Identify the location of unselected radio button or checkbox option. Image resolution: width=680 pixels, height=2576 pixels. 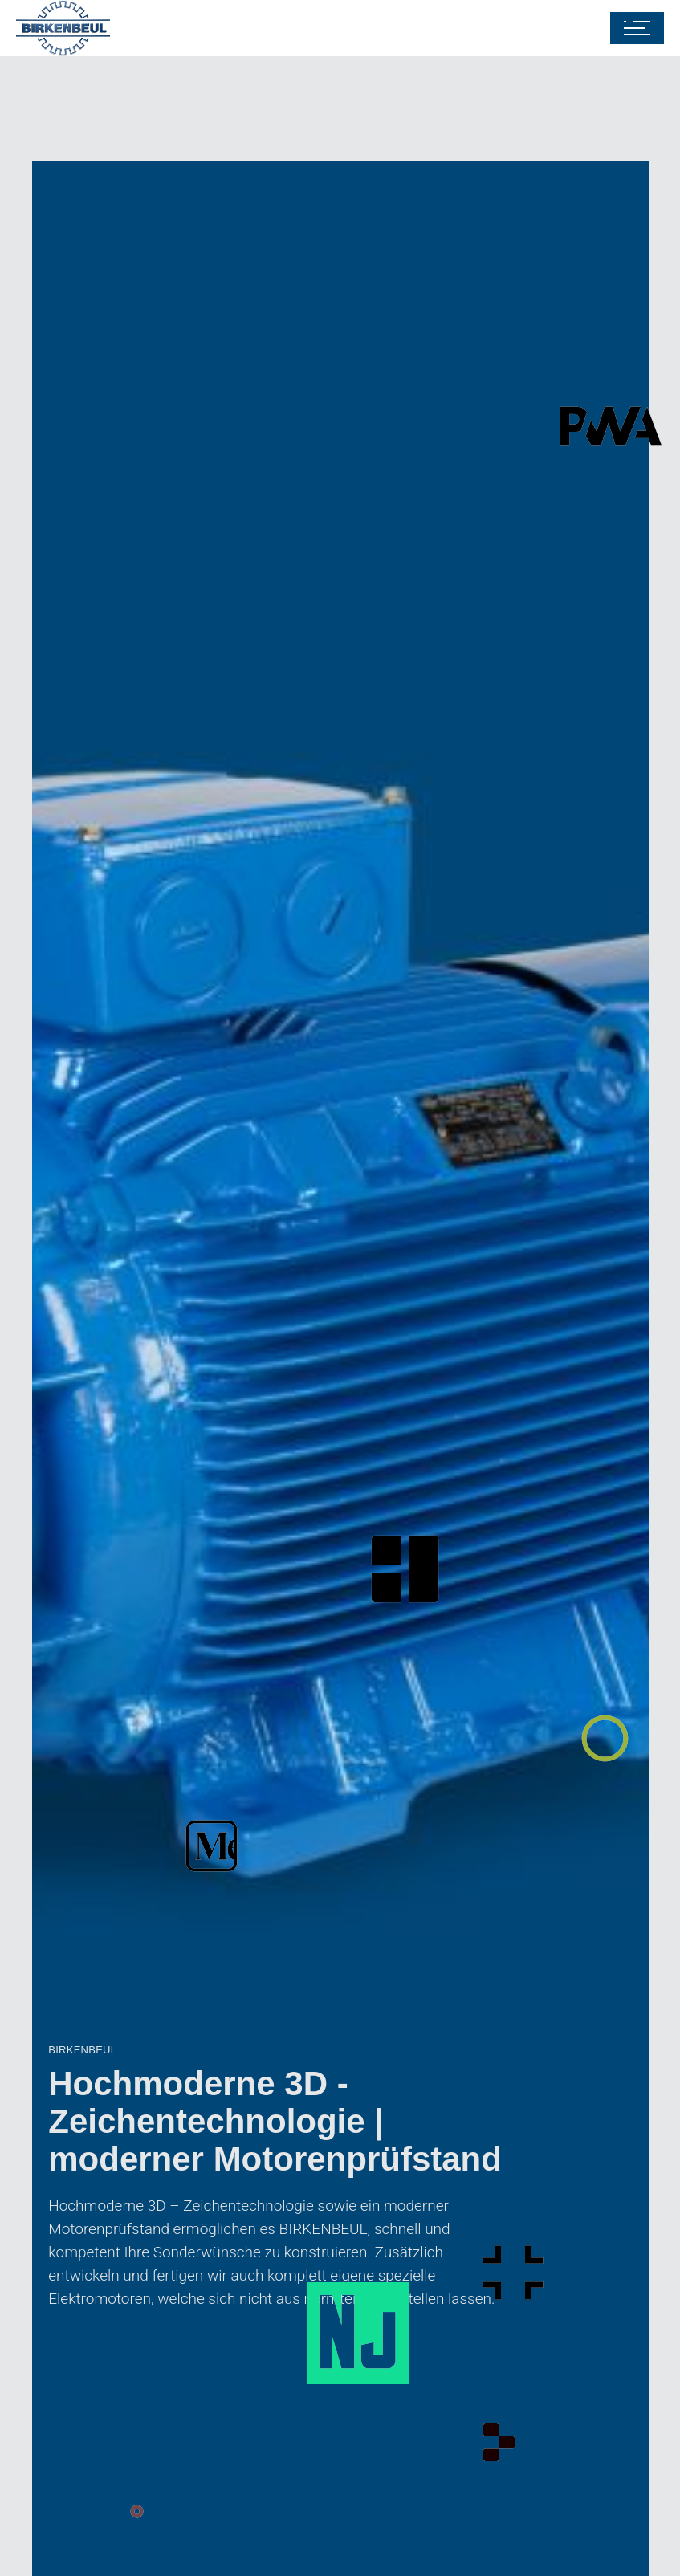
(605, 1738).